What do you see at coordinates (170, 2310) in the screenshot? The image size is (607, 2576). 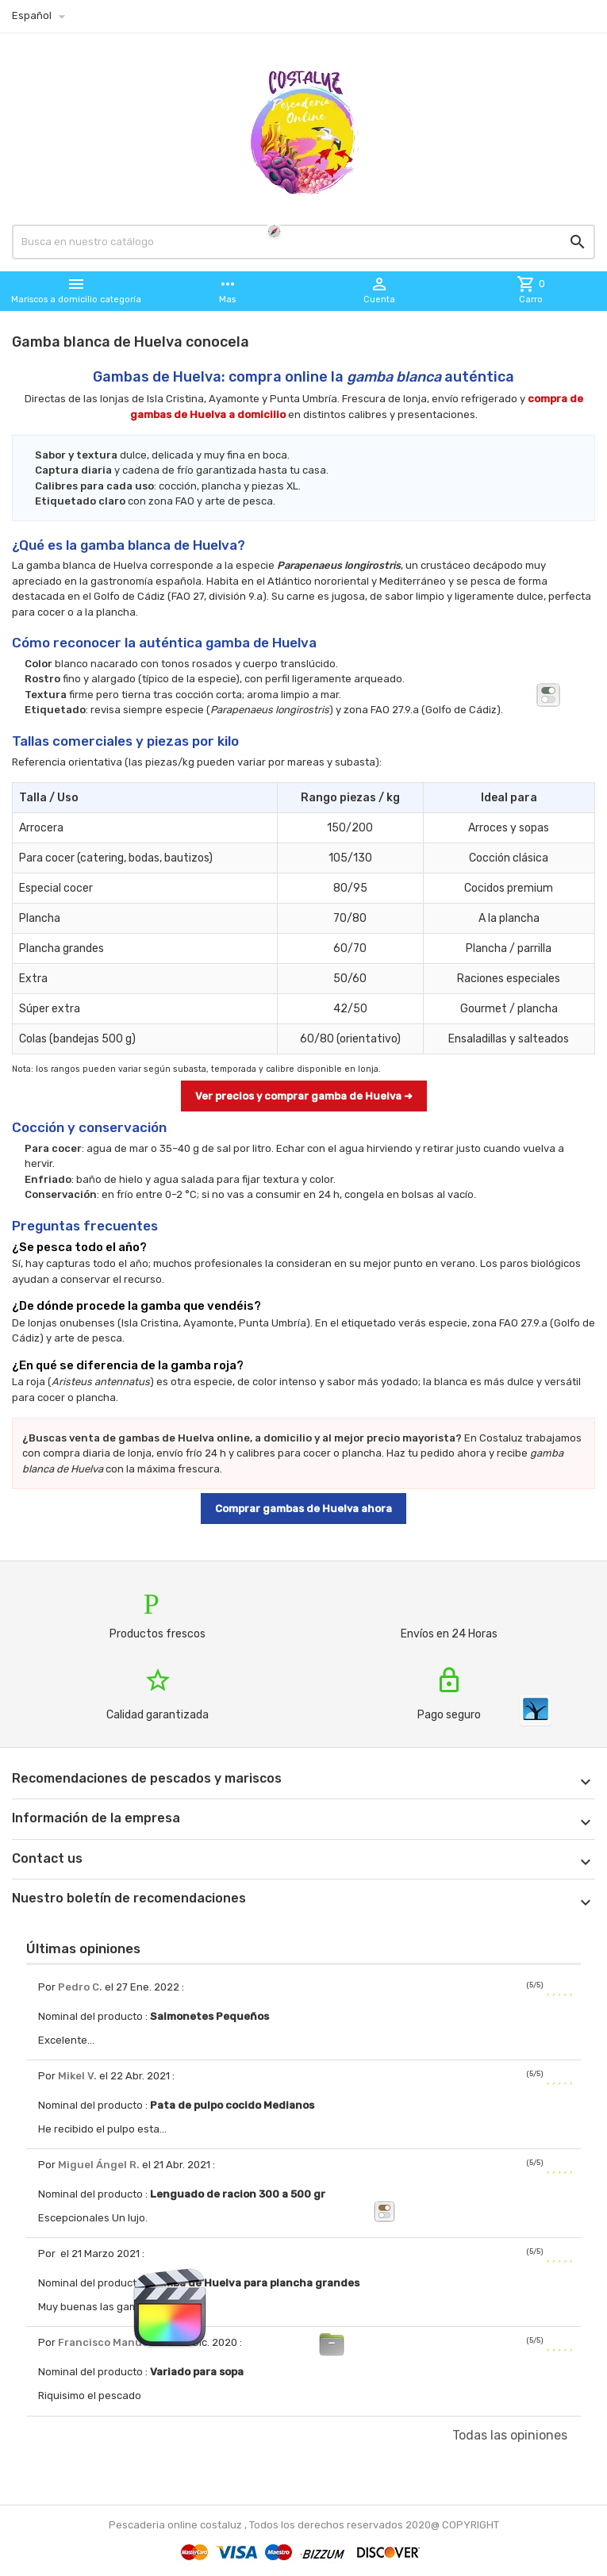 I see `open Final Cut Pro video editing application` at bounding box center [170, 2310].